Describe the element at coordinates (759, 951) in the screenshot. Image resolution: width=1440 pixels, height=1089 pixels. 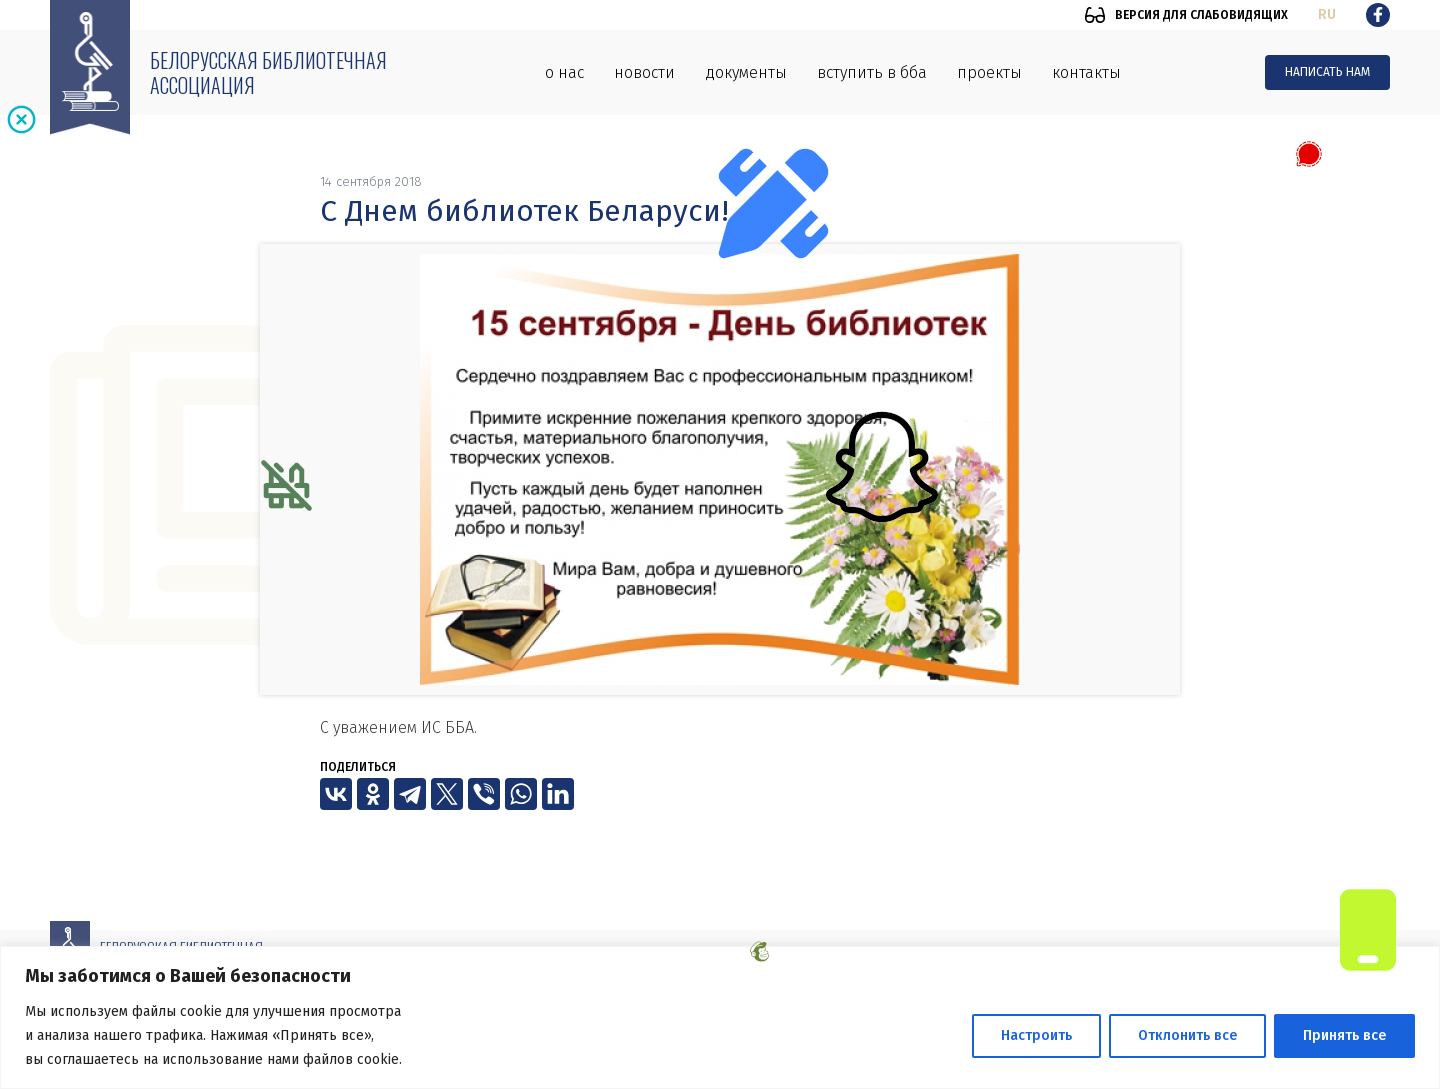
I see `open mailchimp email marketing platform` at that location.